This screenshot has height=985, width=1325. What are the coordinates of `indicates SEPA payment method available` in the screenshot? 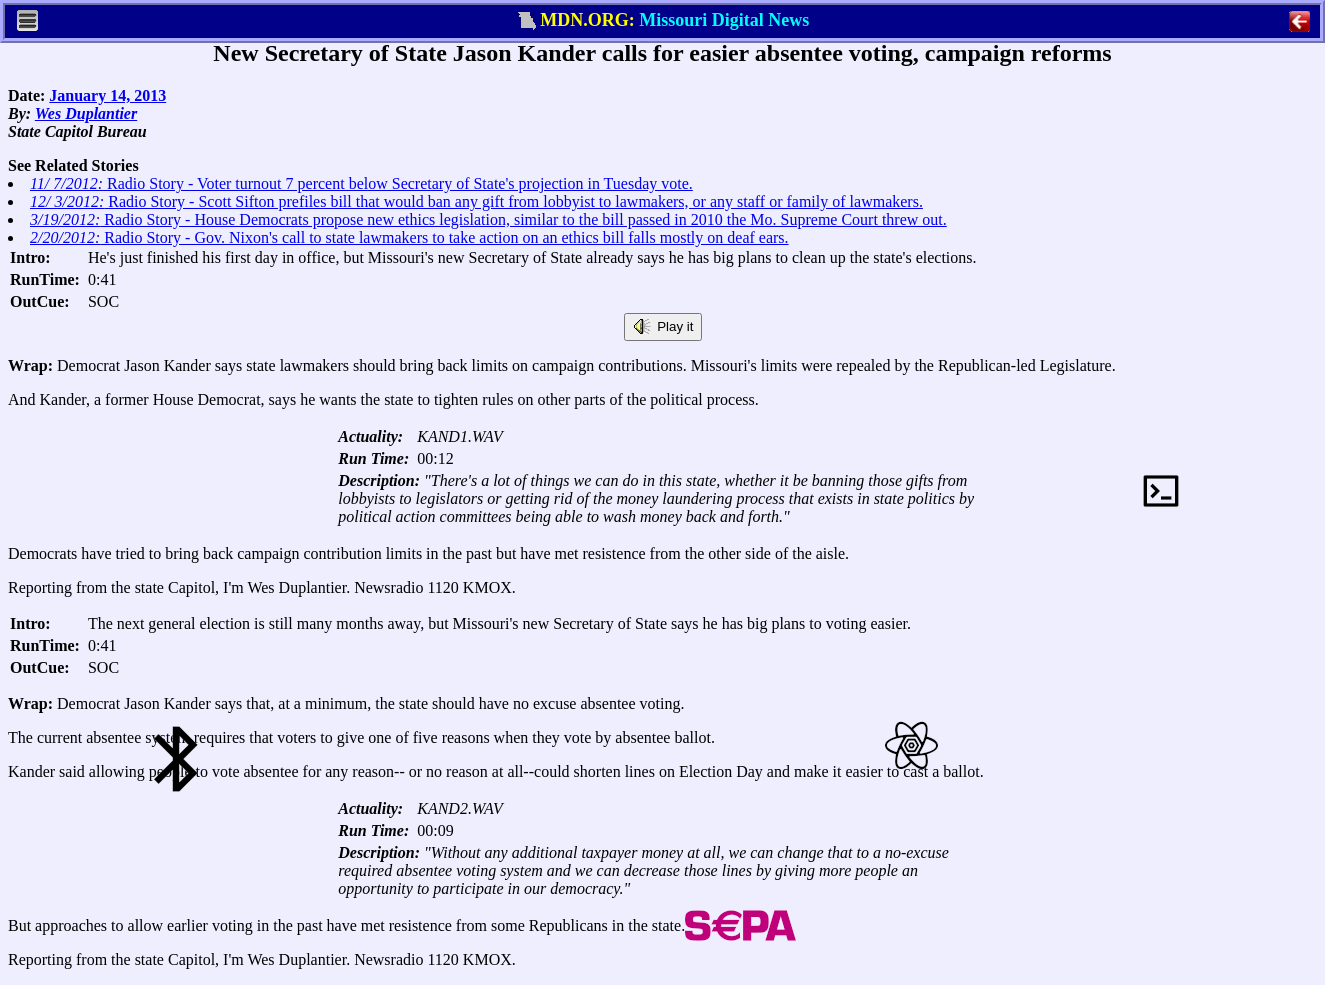 It's located at (740, 925).